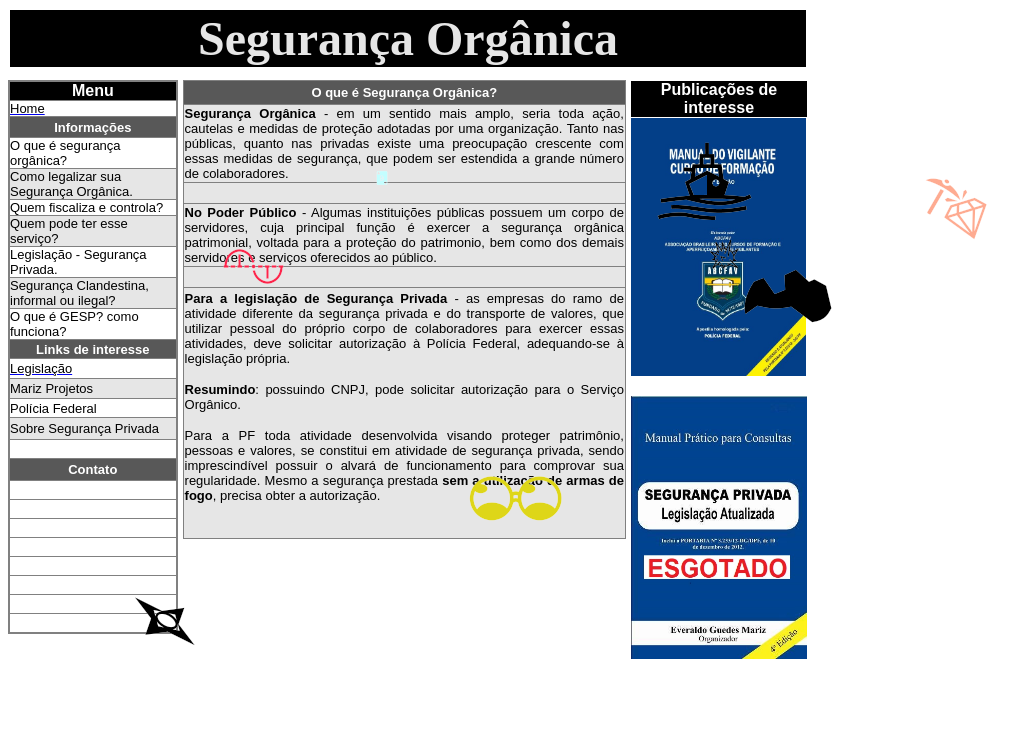 Image resolution: width=1035 pixels, height=753 pixels. I want to click on sea urchin creature in a game inventory, so click(724, 254).